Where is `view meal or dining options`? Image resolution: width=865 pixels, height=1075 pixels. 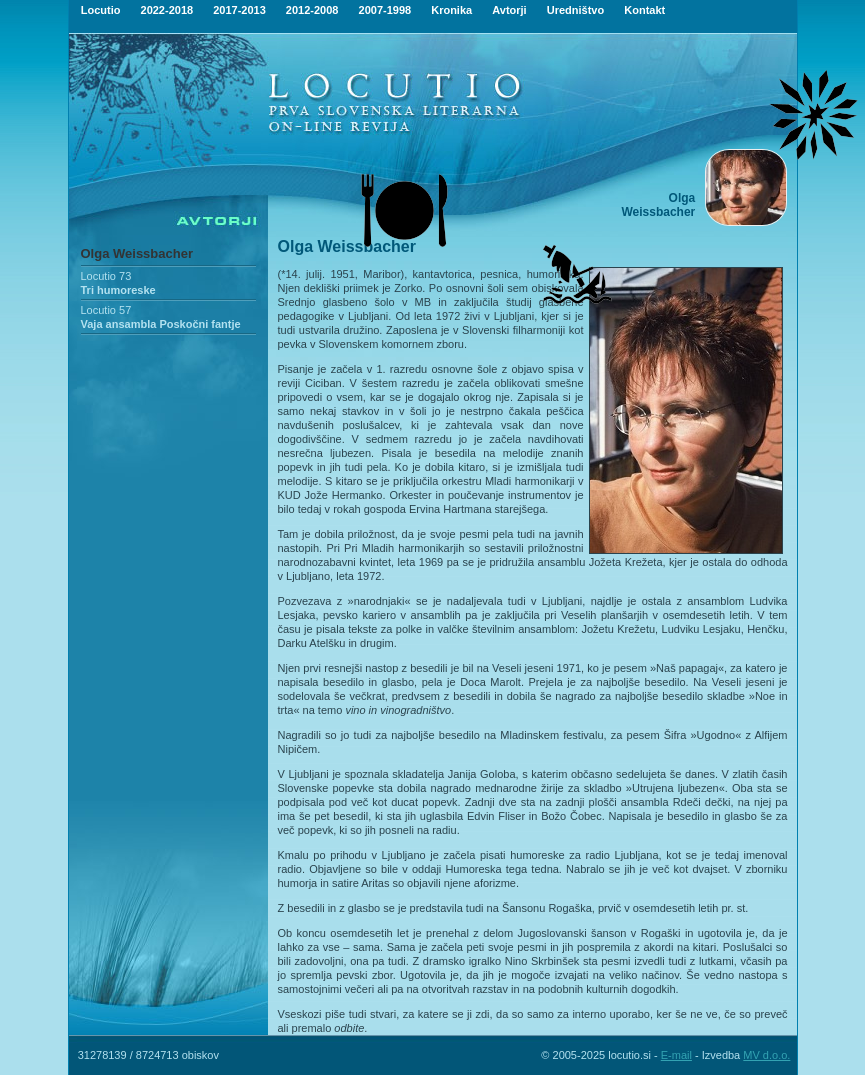
view meal or dining options is located at coordinates (404, 210).